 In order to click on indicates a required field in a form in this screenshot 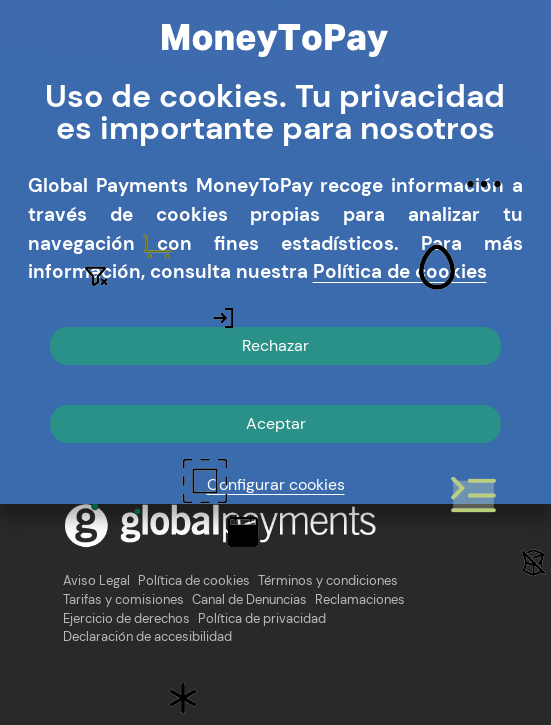, I will do `click(183, 698)`.